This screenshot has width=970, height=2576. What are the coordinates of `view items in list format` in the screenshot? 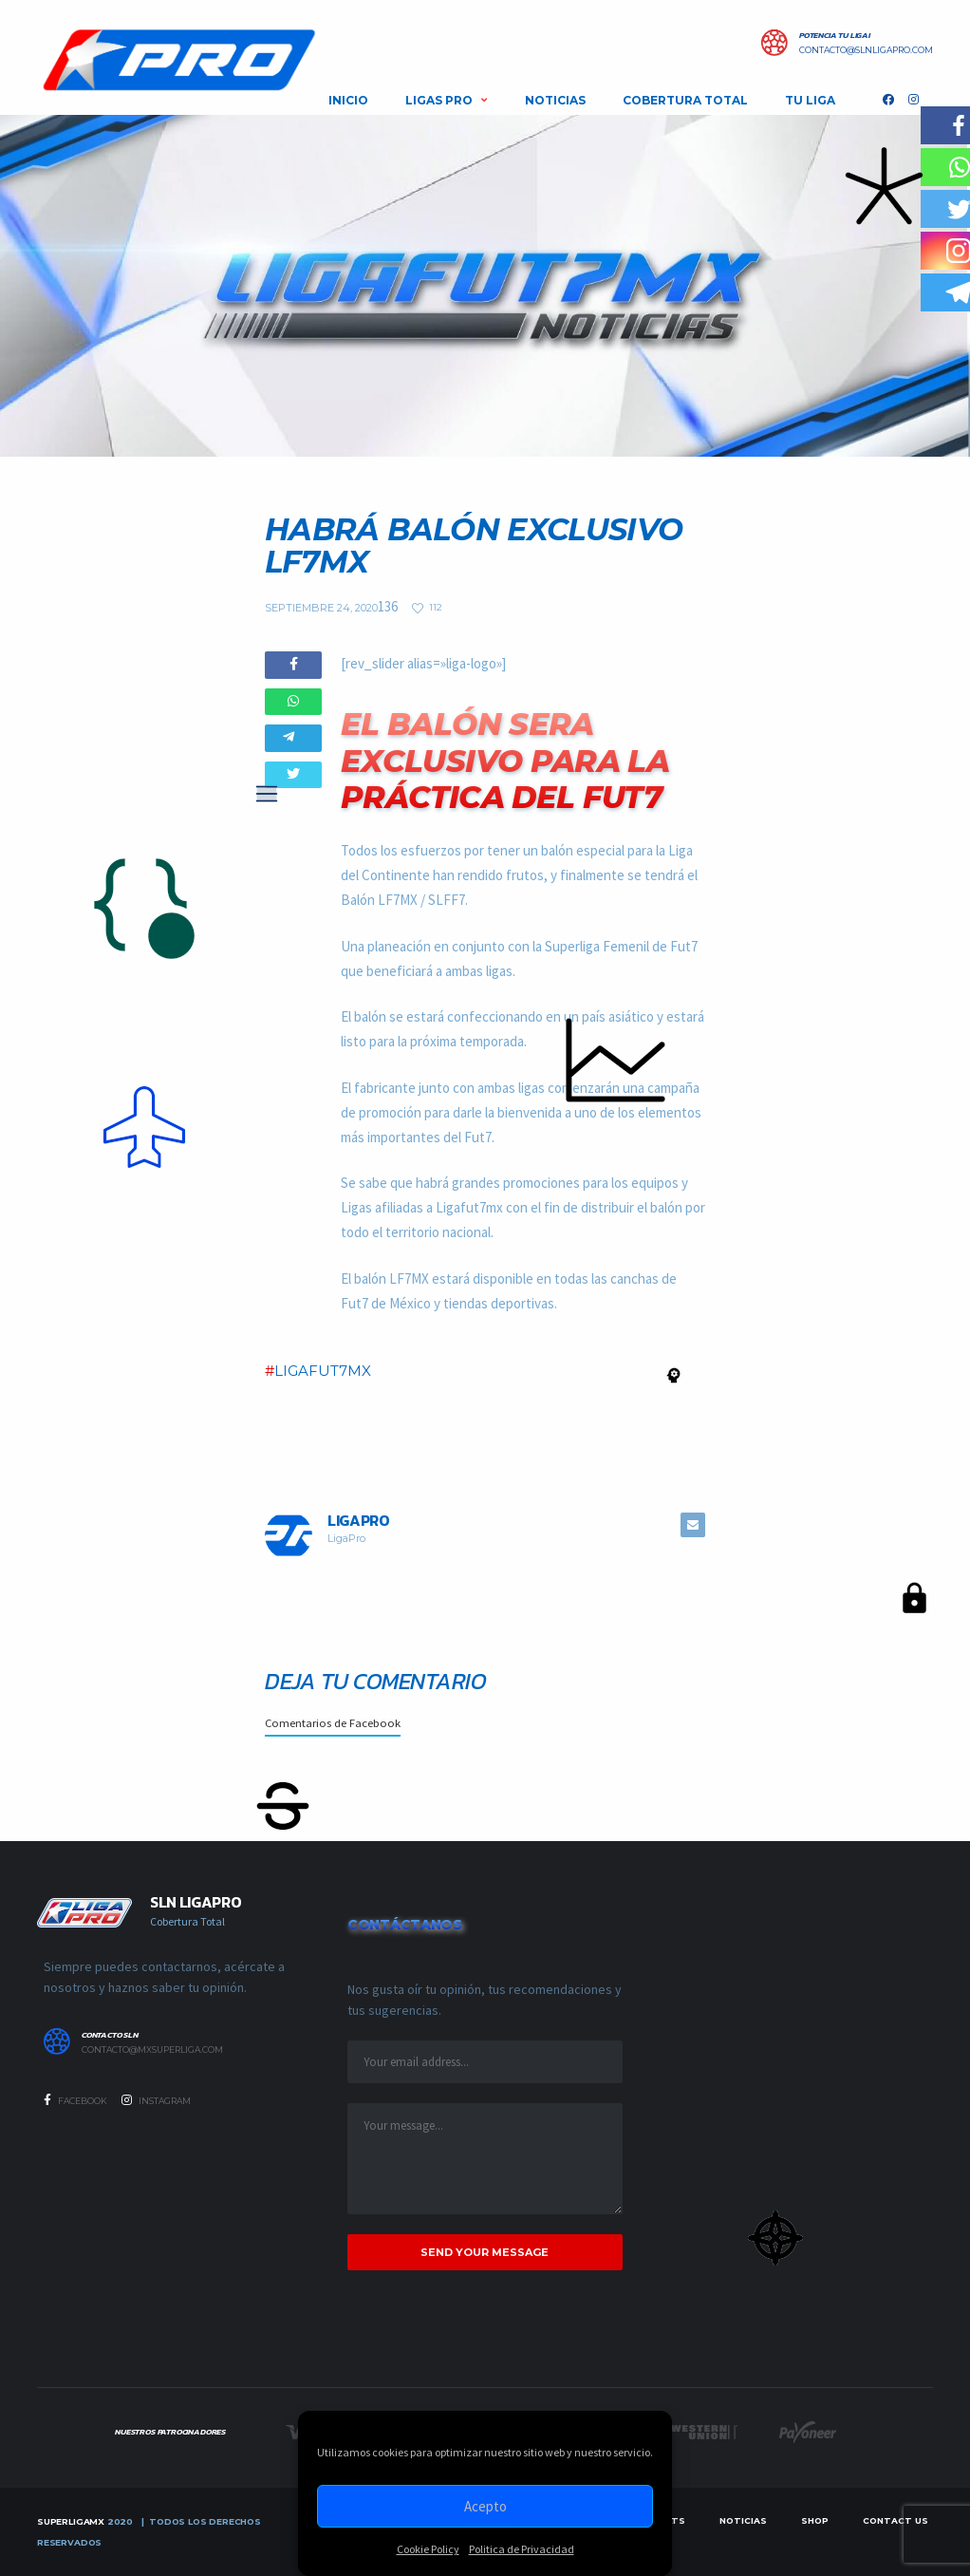 It's located at (267, 794).